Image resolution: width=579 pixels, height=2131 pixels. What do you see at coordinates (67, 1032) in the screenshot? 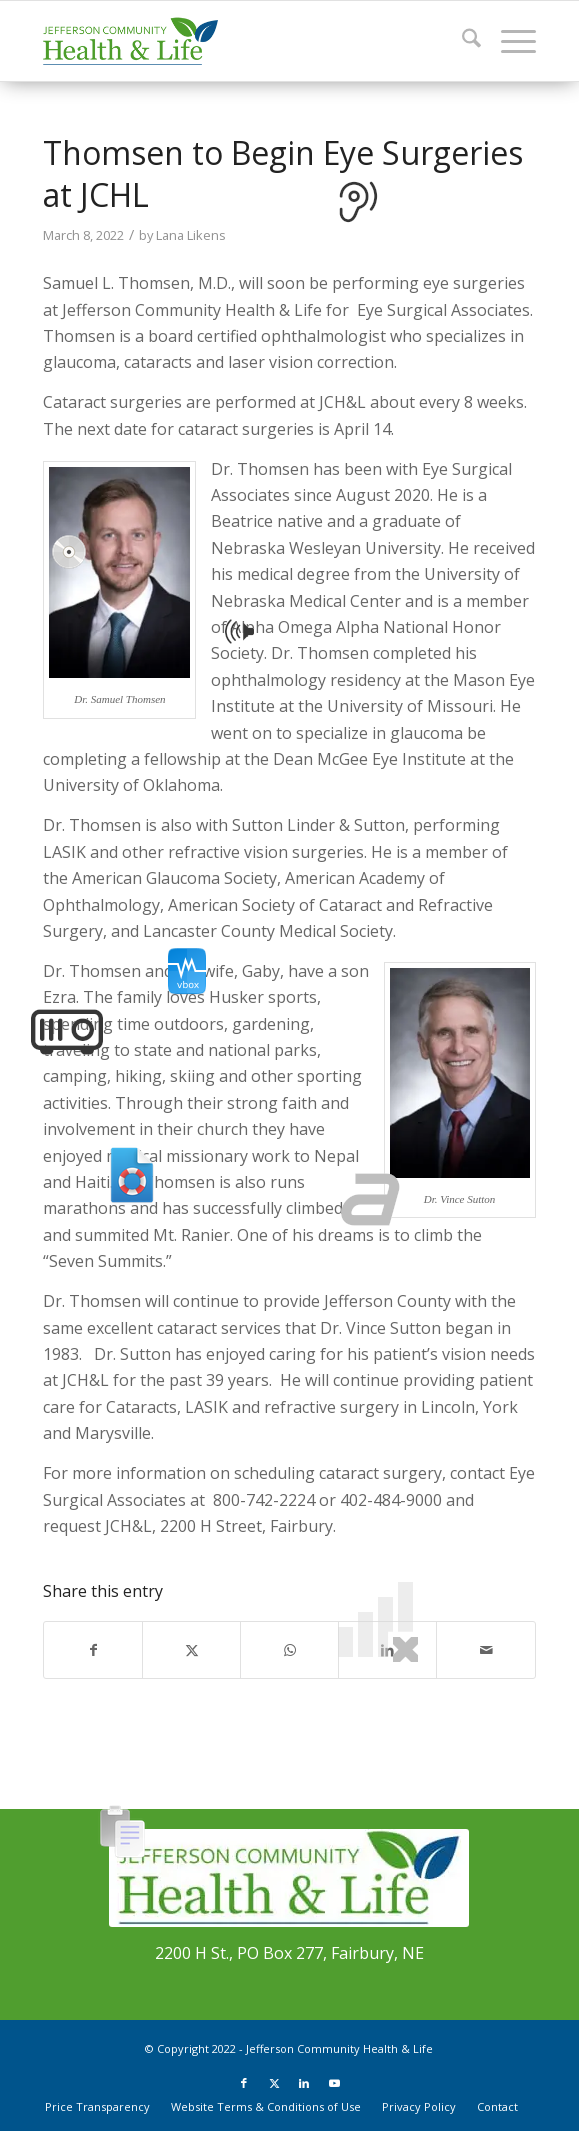
I see `connect to an external projector or display` at bounding box center [67, 1032].